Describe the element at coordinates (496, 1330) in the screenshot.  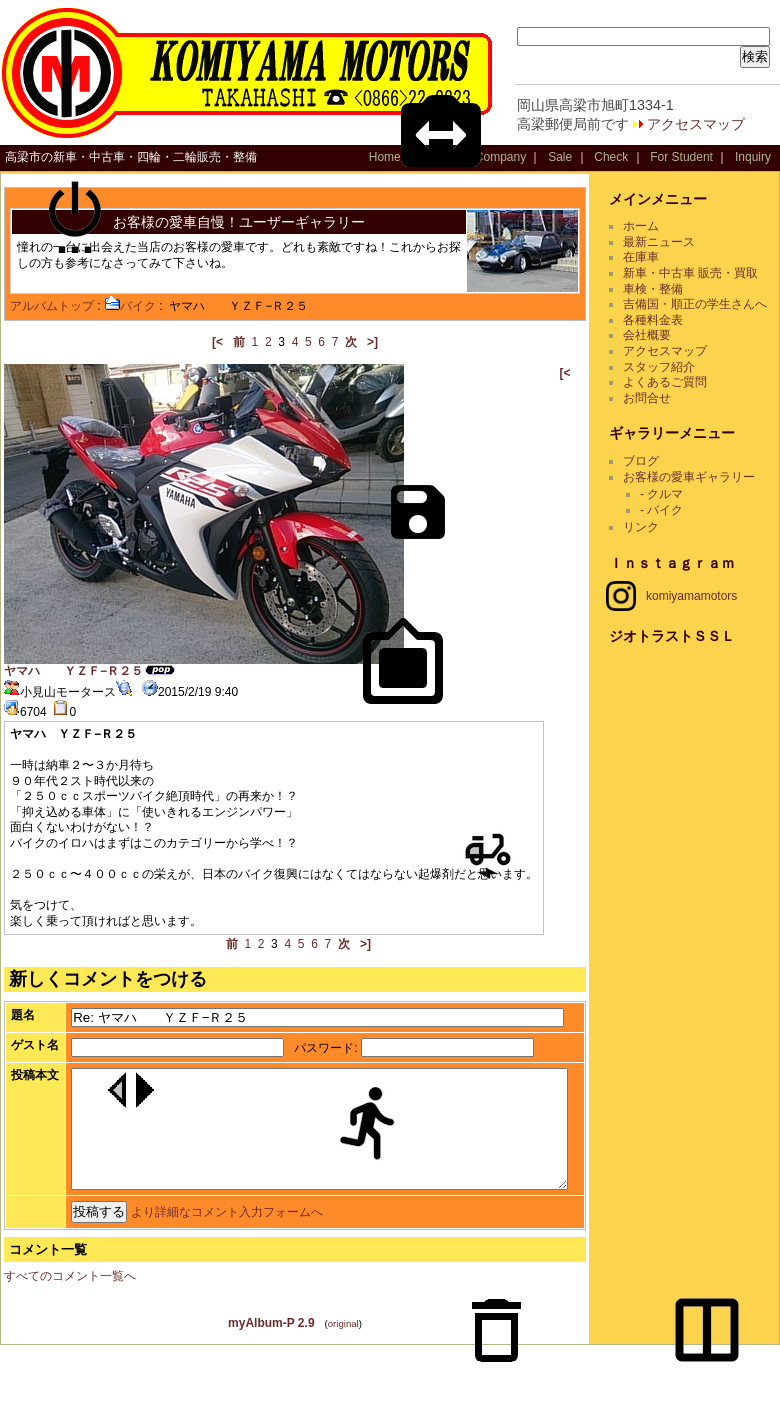
I see `delete selected item` at that location.